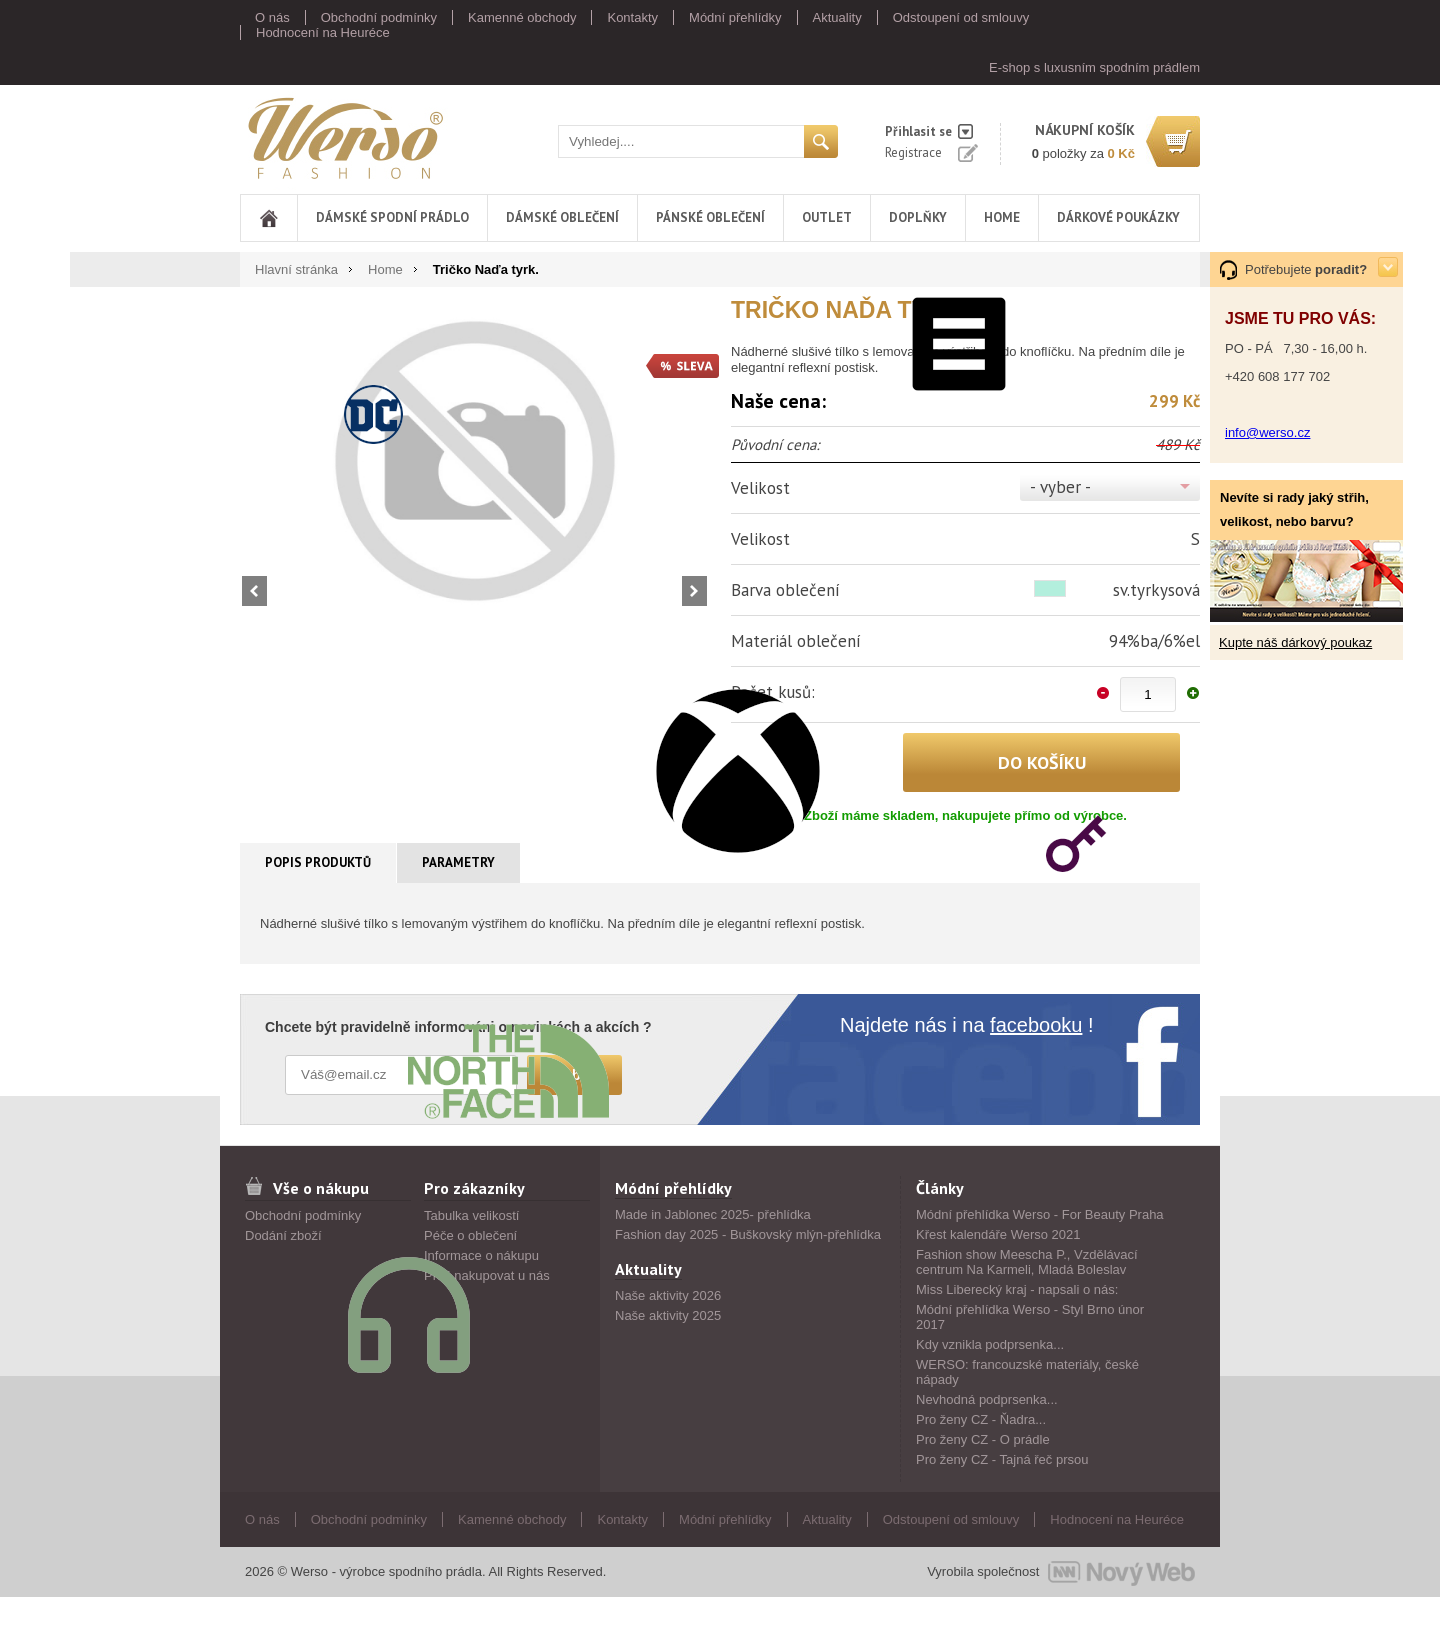  Describe the element at coordinates (409, 1318) in the screenshot. I see `access audio or music settings` at that location.